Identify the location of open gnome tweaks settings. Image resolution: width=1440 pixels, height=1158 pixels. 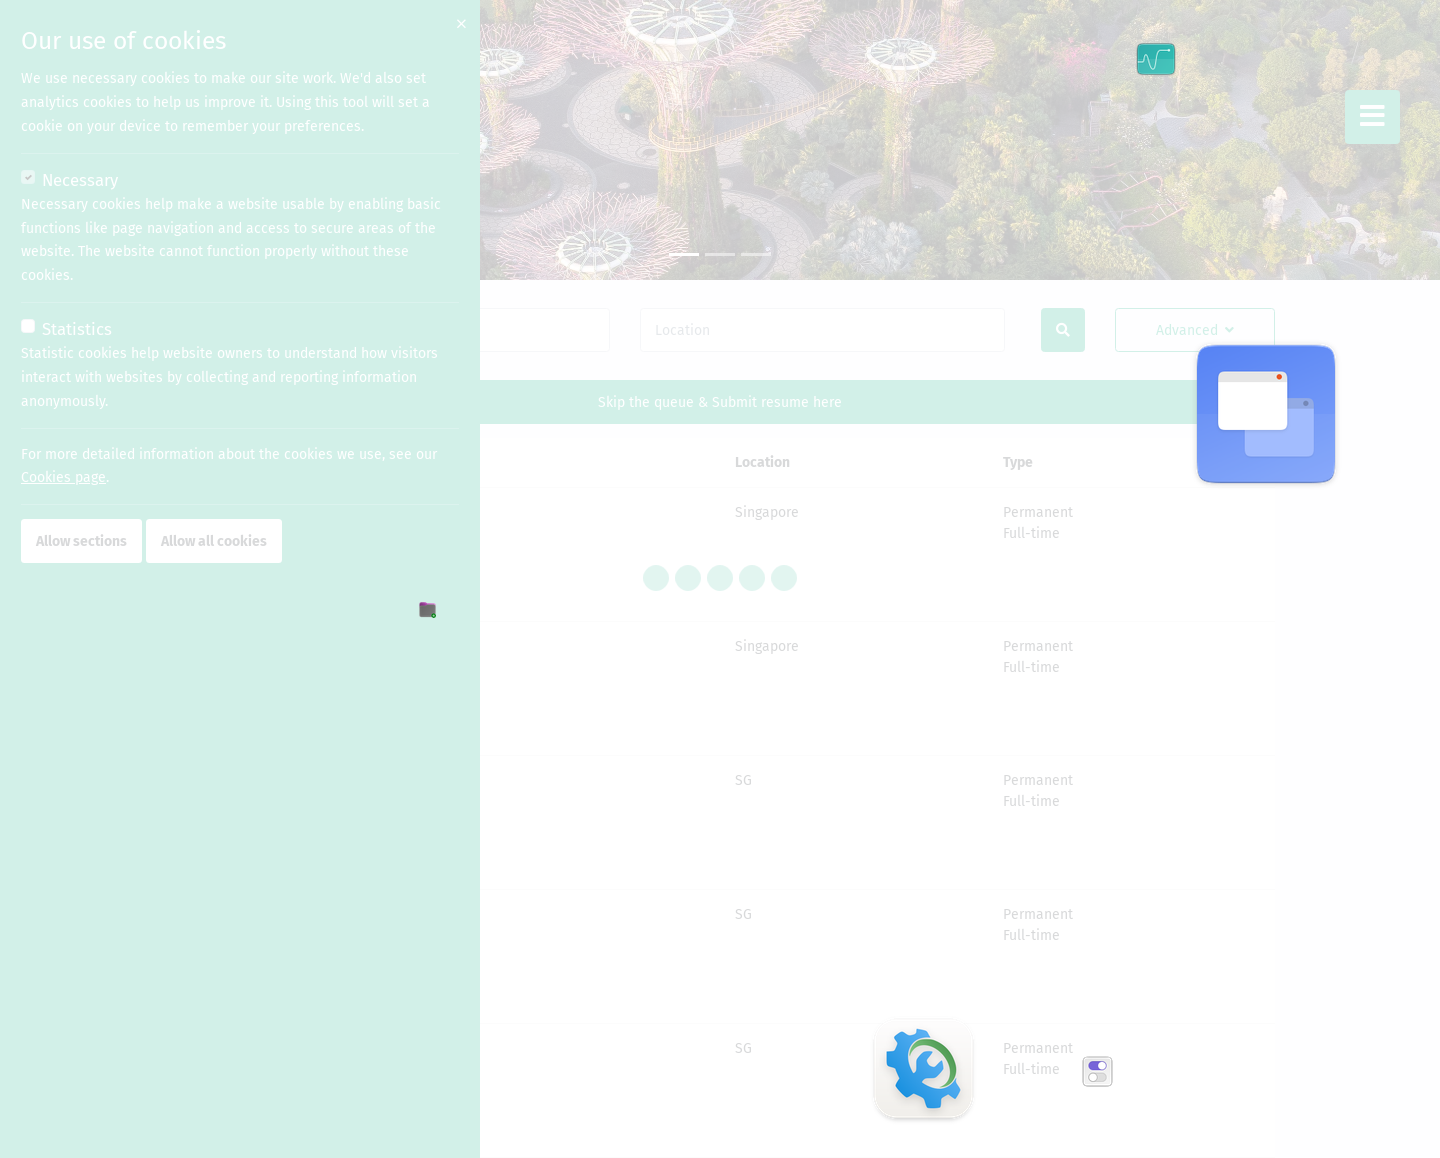
(1097, 1071).